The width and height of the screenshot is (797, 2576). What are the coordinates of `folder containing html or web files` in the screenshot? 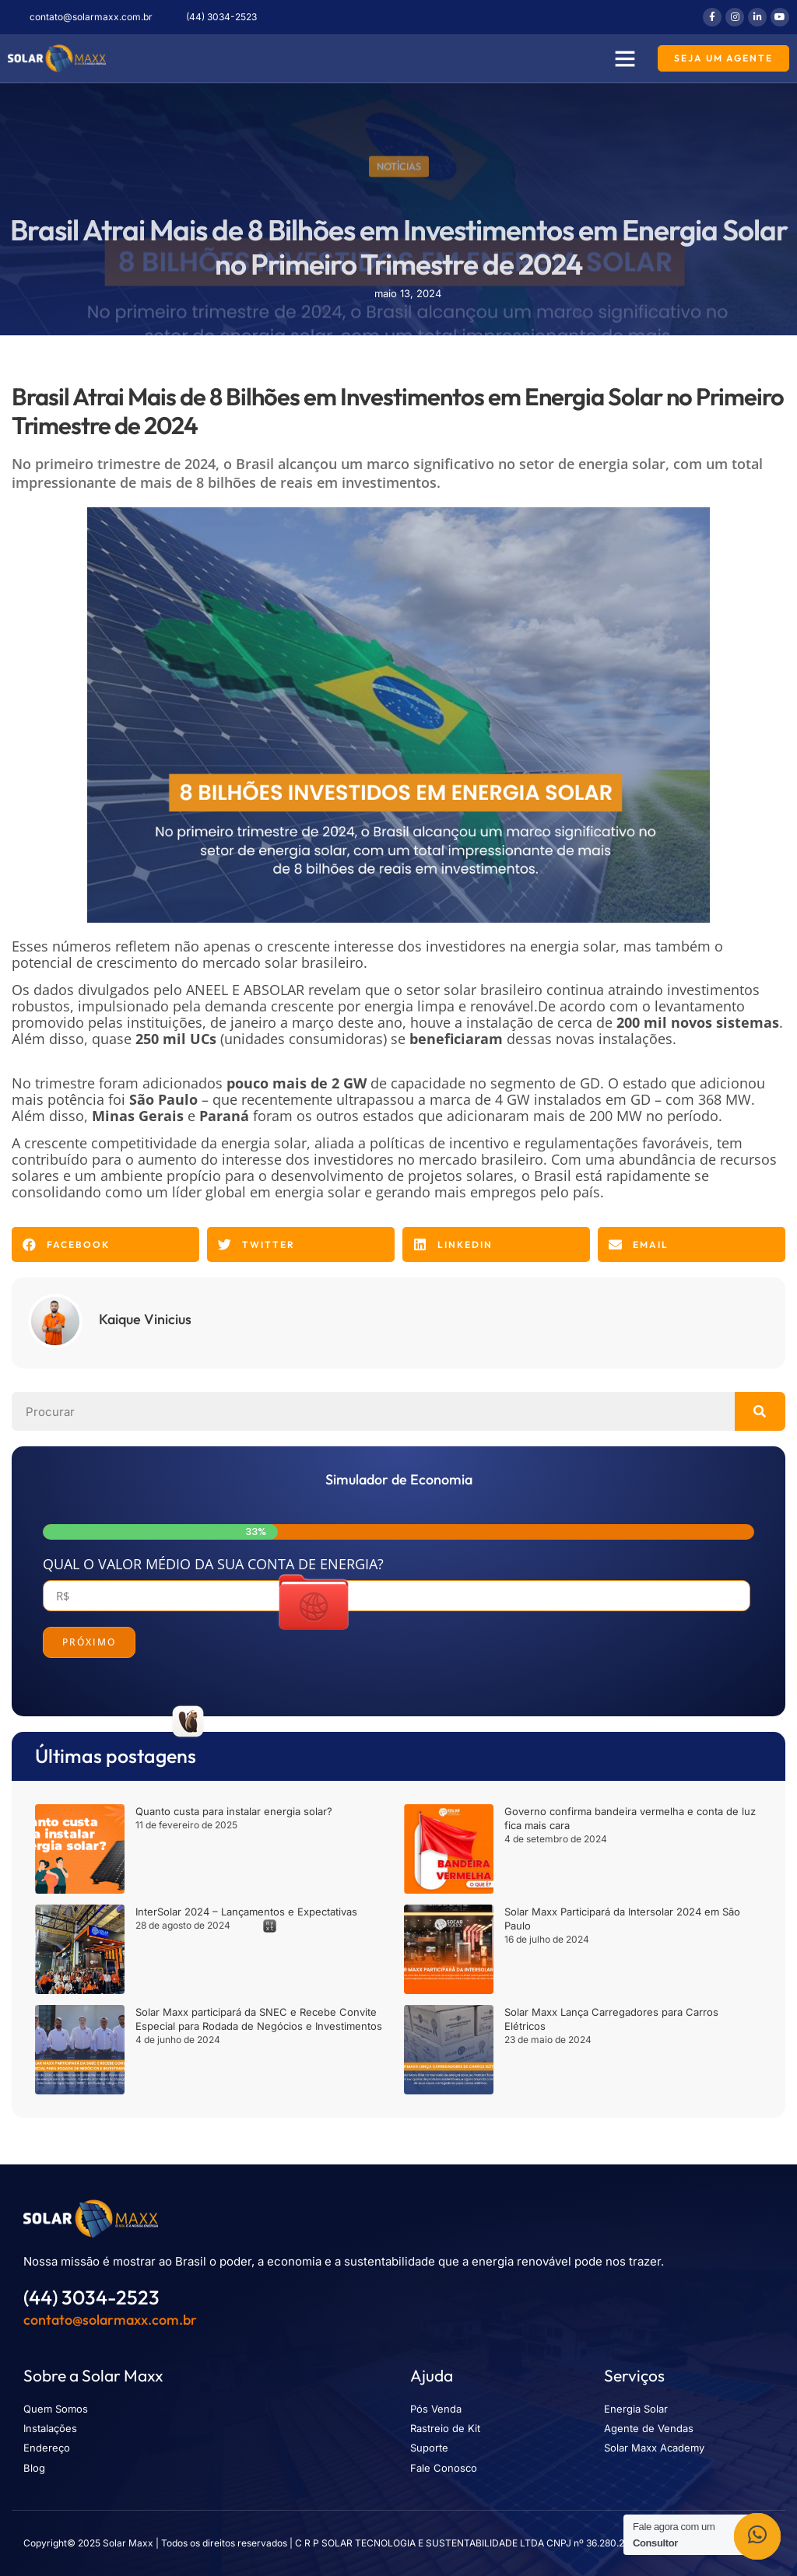 It's located at (314, 1602).